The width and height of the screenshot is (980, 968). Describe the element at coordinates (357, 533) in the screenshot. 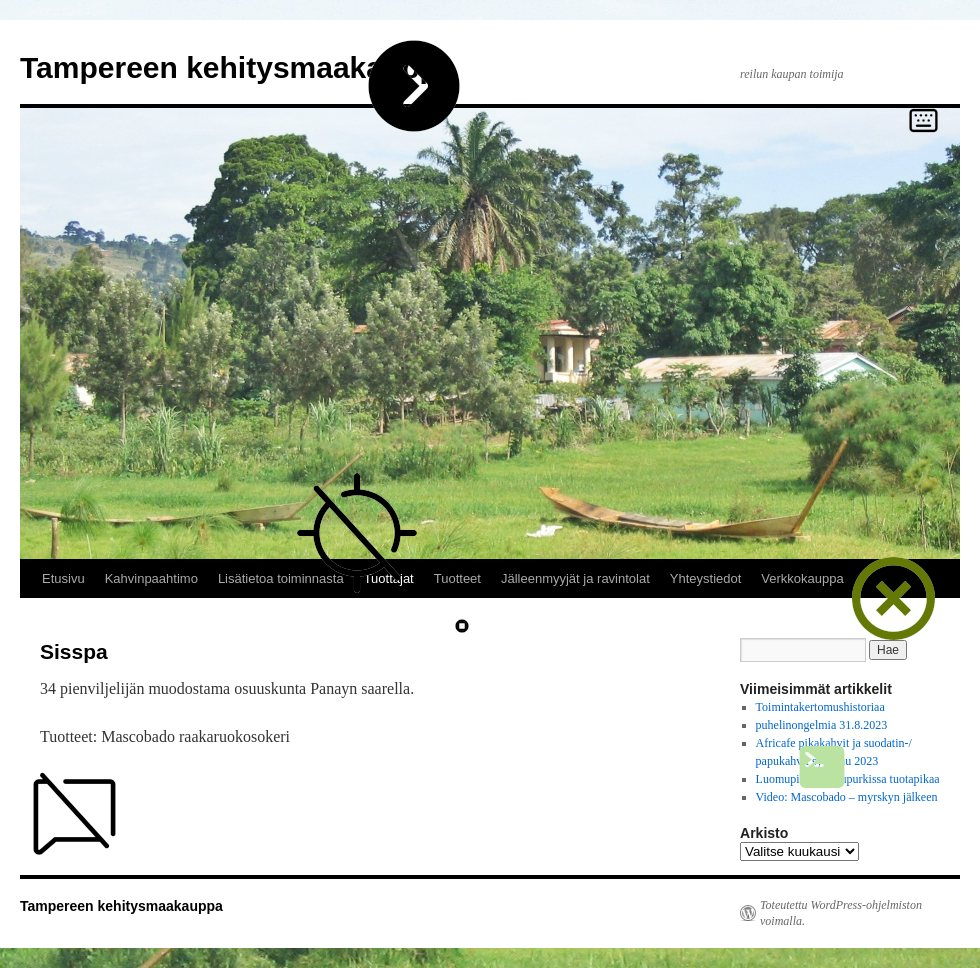

I see `location services disabled` at that location.